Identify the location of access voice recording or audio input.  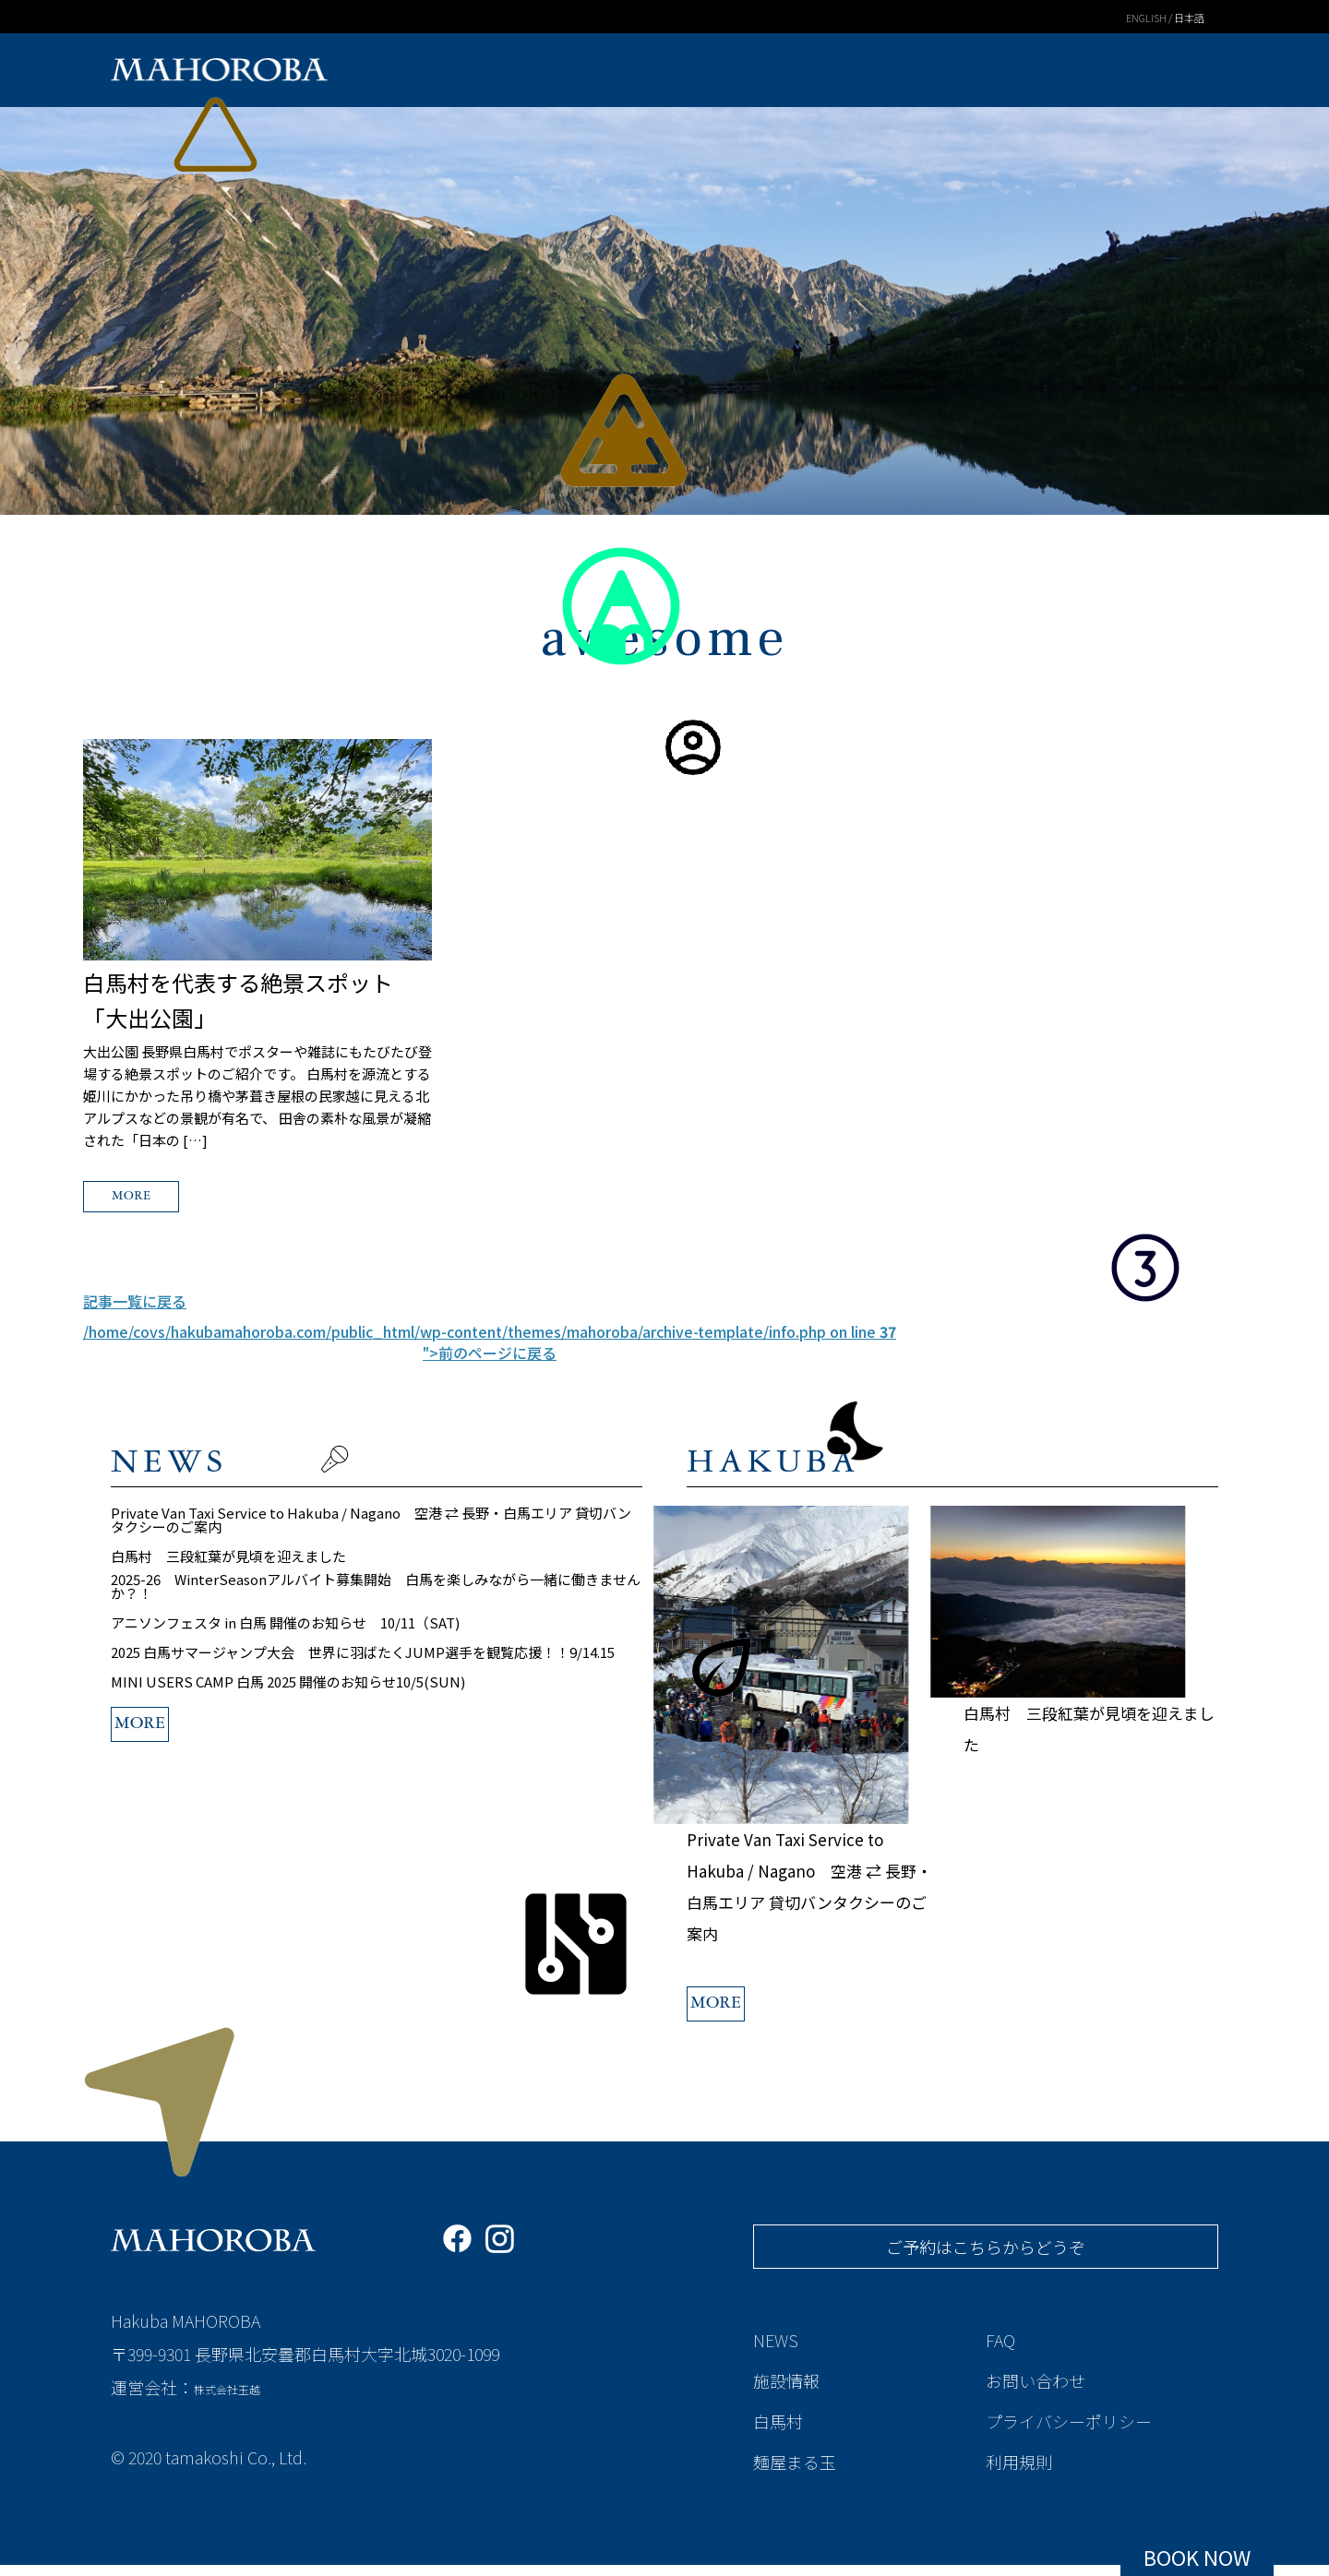
(334, 1460).